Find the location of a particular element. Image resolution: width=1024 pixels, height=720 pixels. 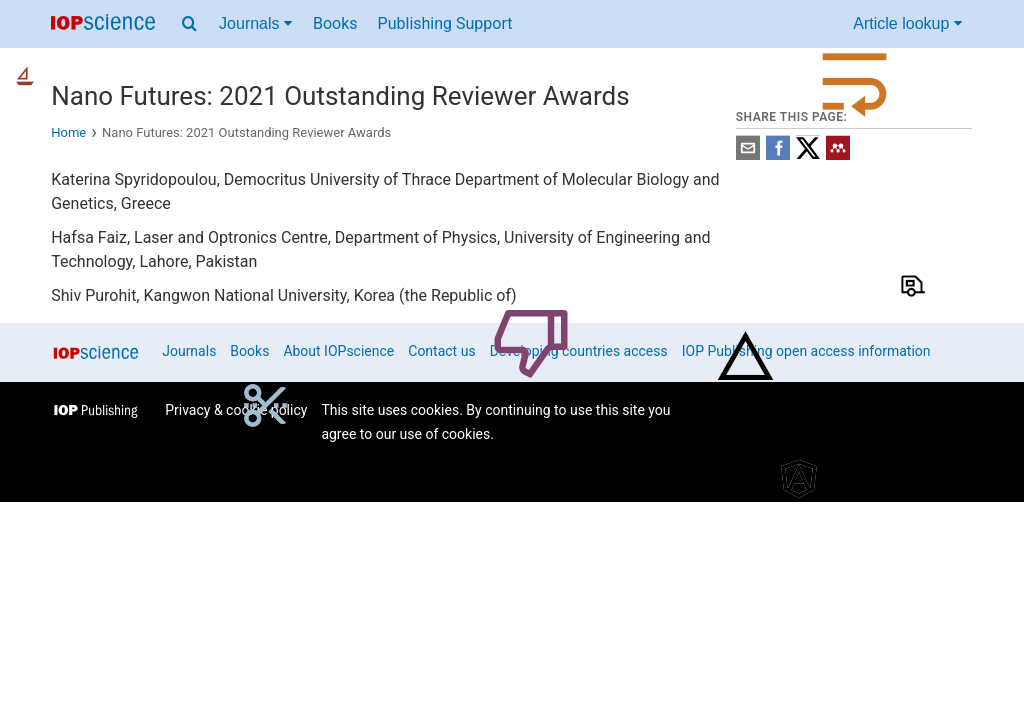

view caravan or RV rental options is located at coordinates (912, 285).